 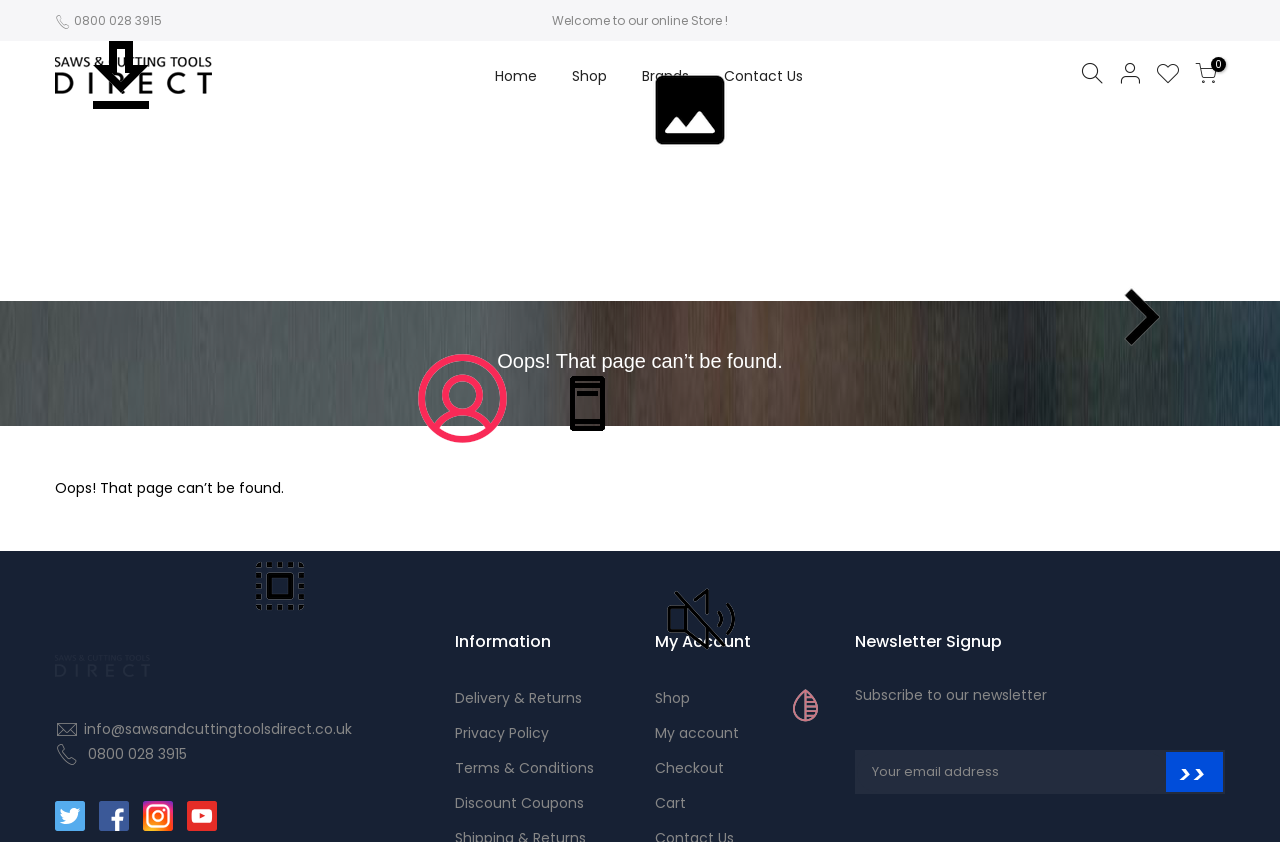 I want to click on download a file, so click(x=121, y=77).